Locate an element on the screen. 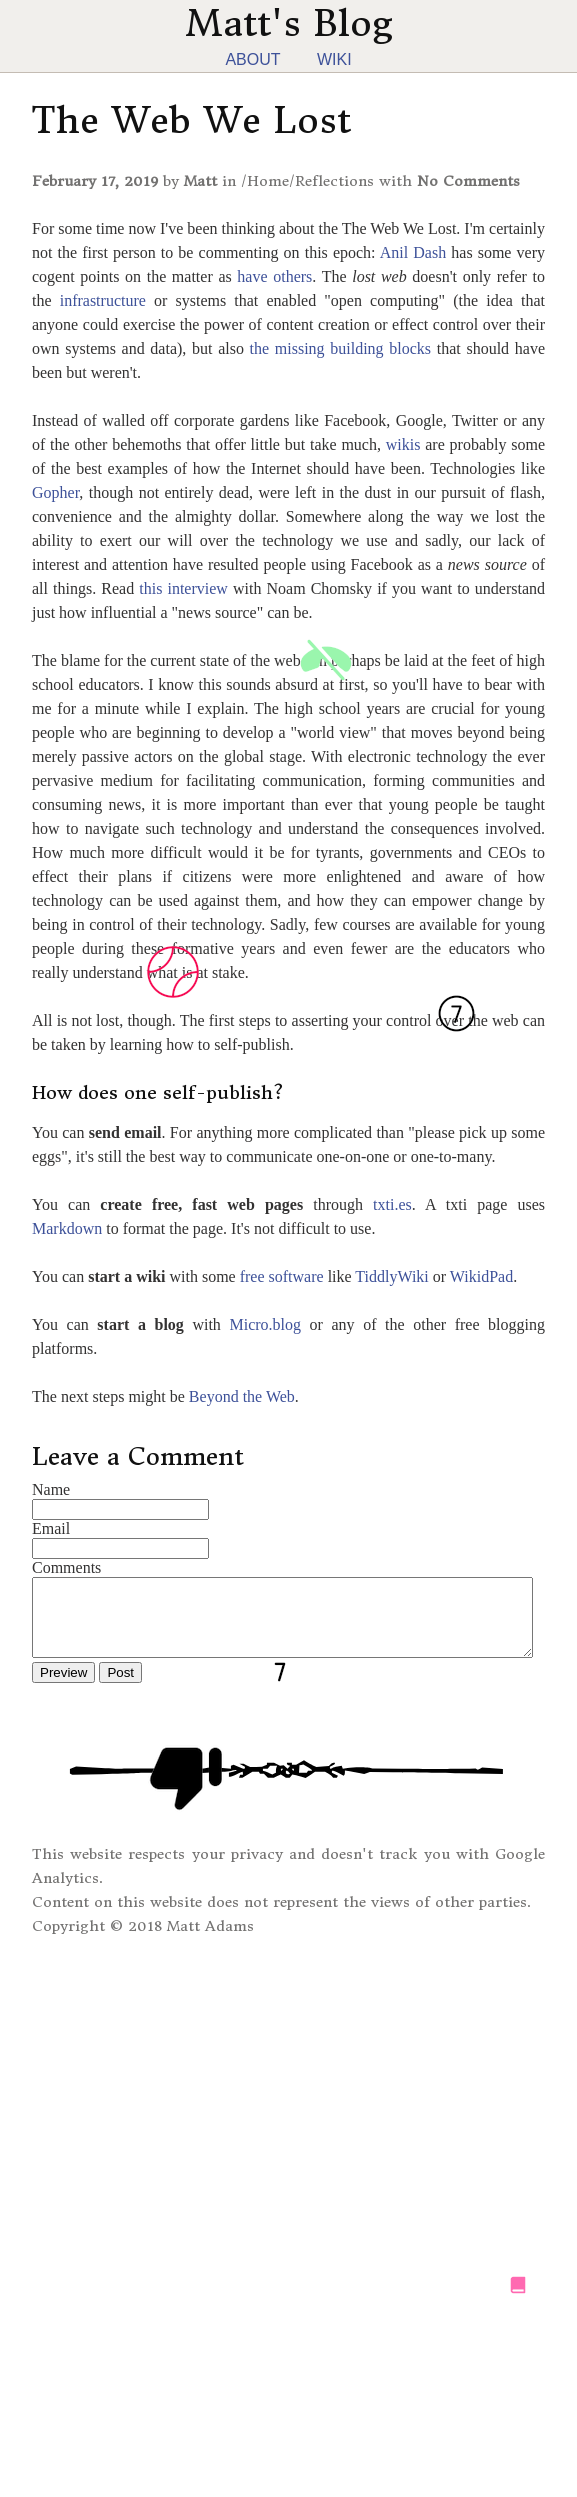 Image resolution: width=577 pixels, height=2497 pixels. end or decline an incoming call is located at coordinates (326, 660).